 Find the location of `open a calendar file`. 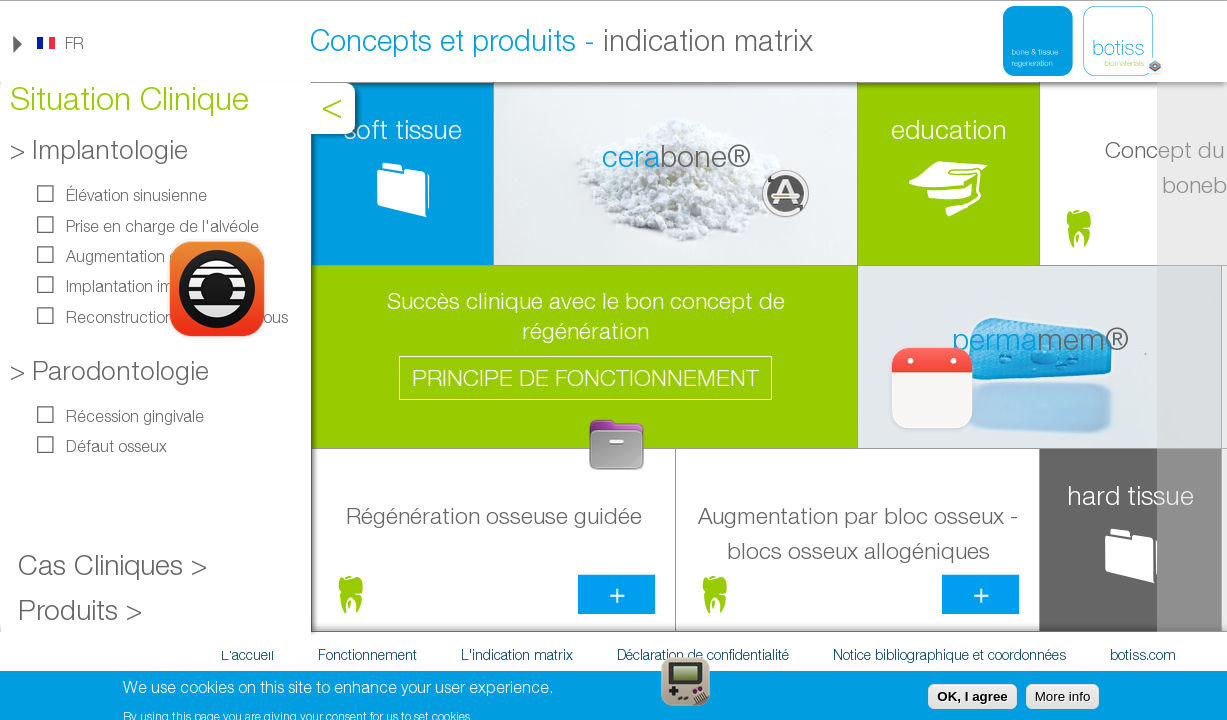

open a calendar file is located at coordinates (932, 389).